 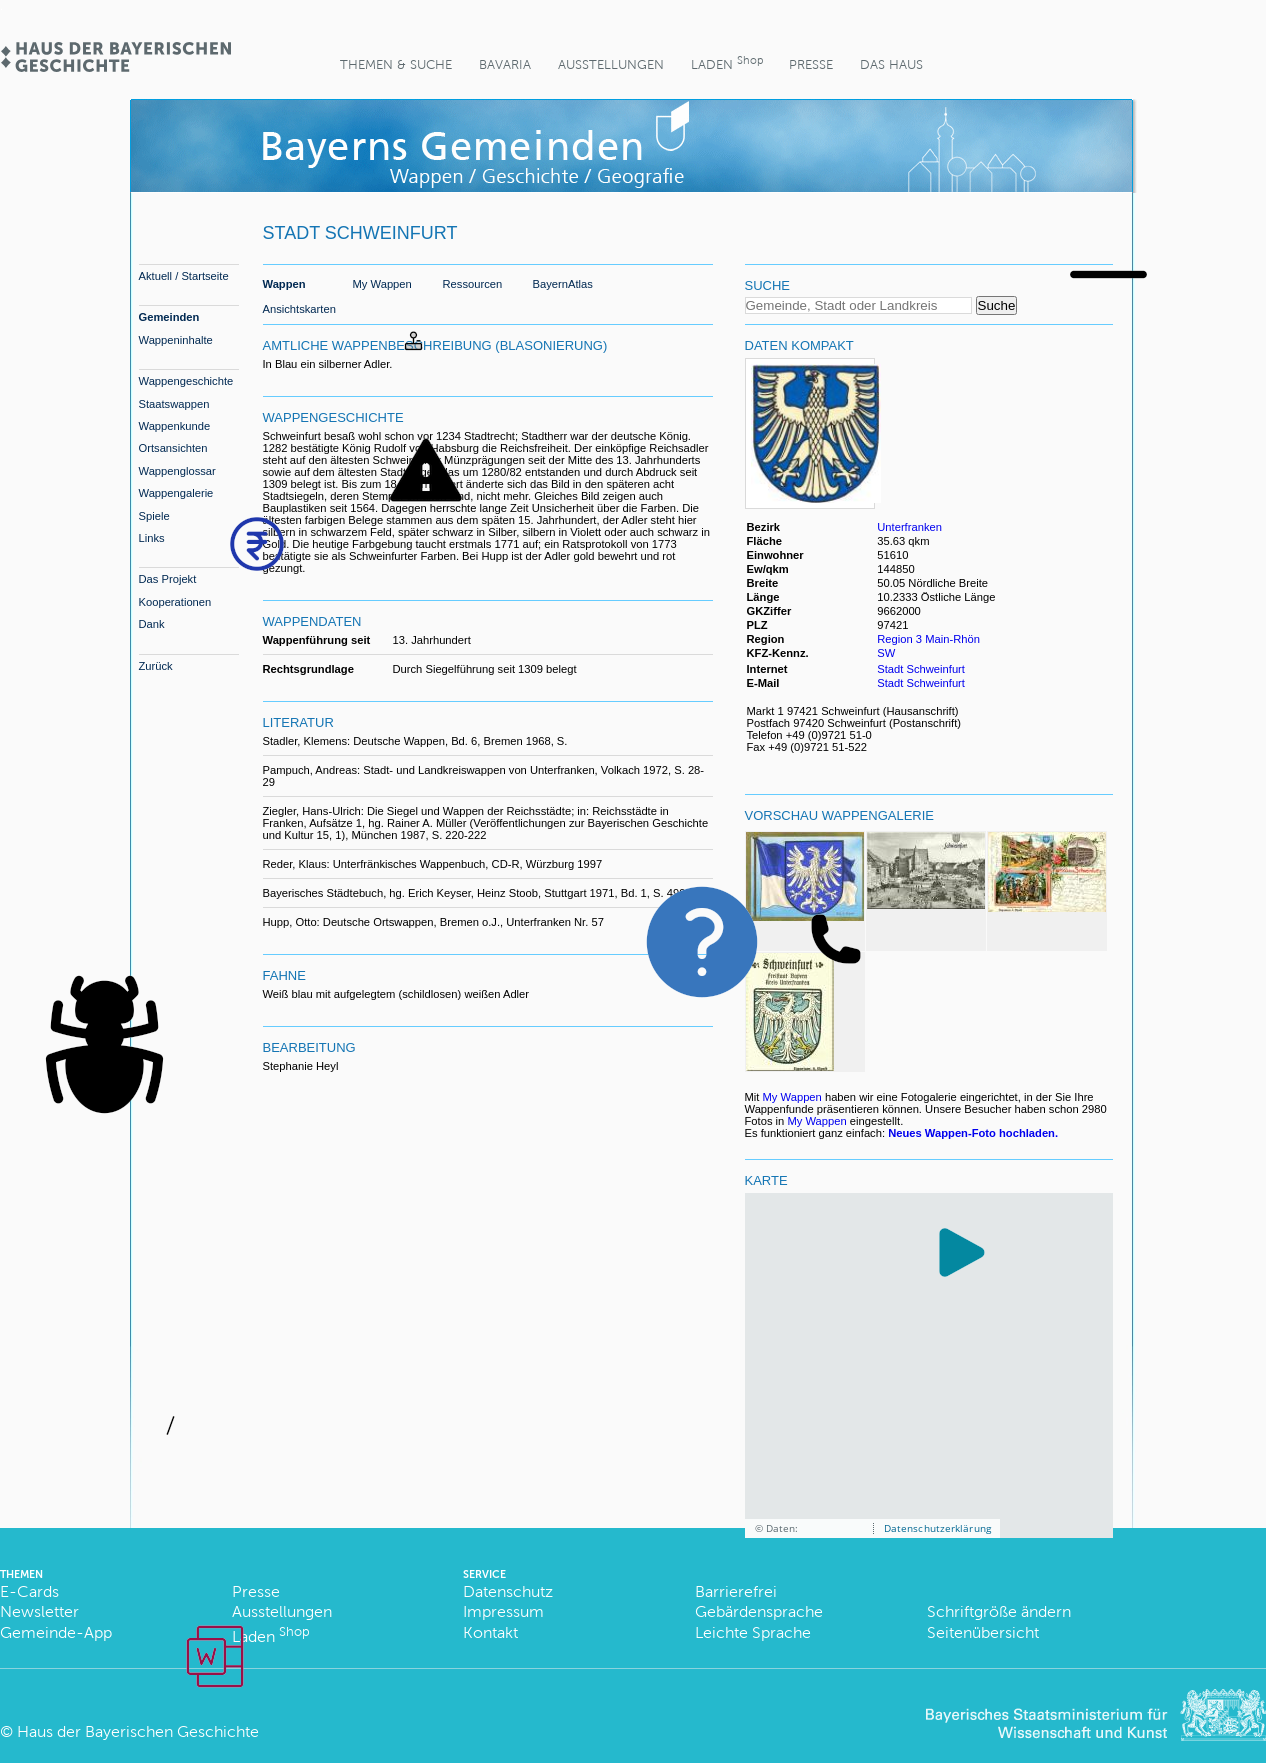 I want to click on report a bug or issue, so click(x=104, y=1044).